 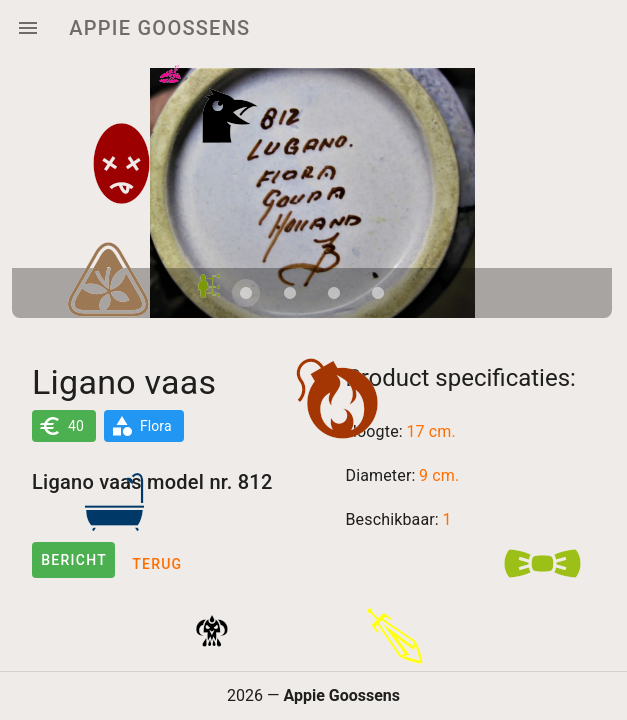 I want to click on view character skills or abilities, so click(x=209, y=285).